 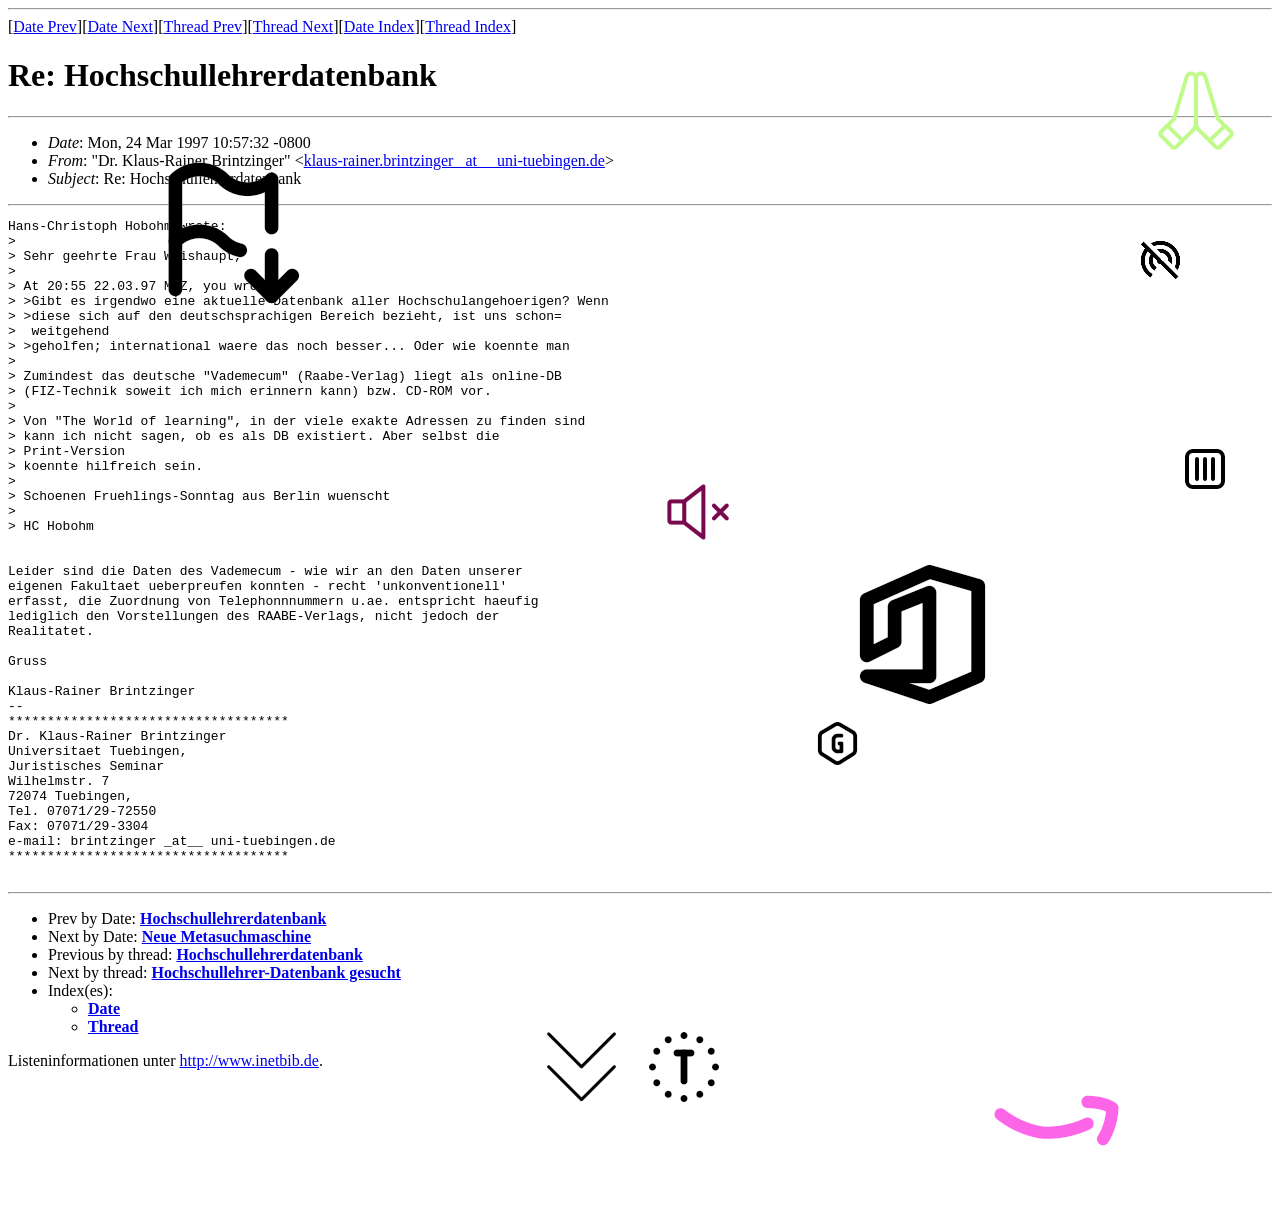 I want to click on open Microsoft Office suite, so click(x=922, y=634).